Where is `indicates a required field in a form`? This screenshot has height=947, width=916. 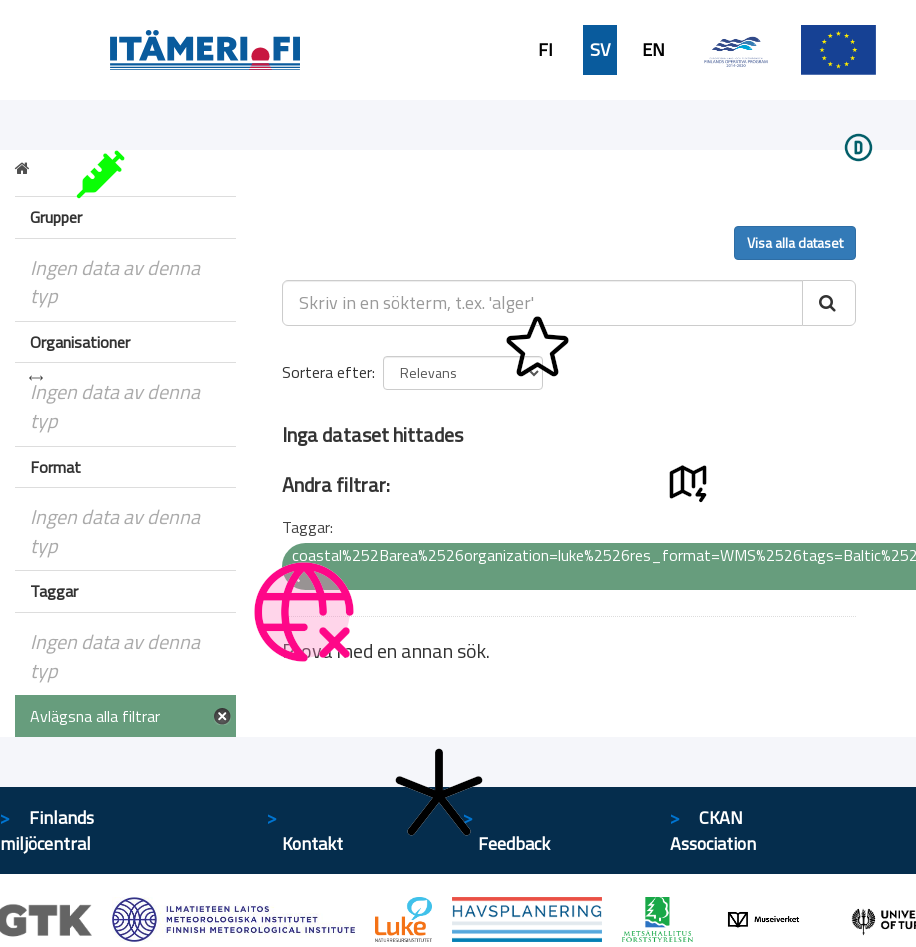
indicates a required field in a form is located at coordinates (439, 796).